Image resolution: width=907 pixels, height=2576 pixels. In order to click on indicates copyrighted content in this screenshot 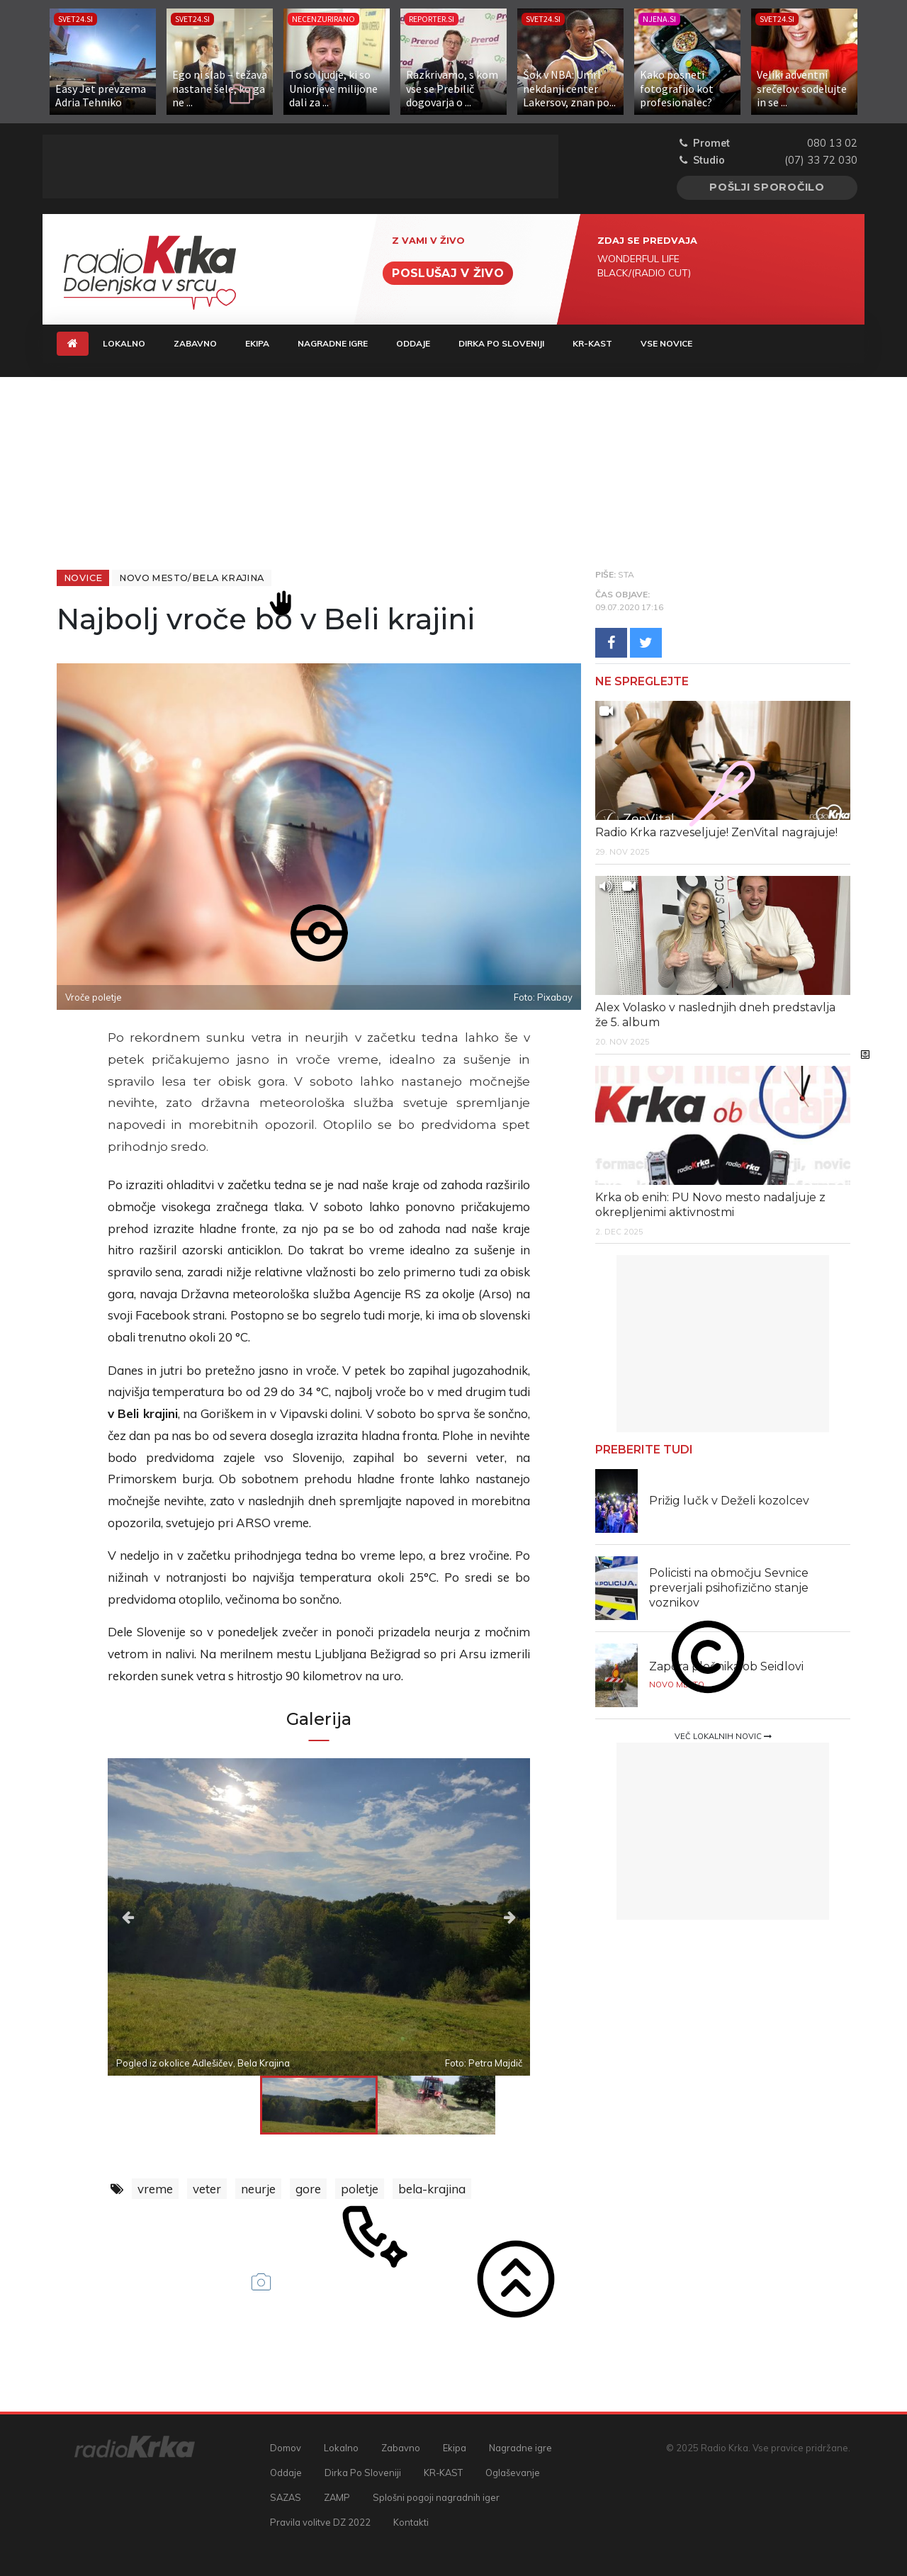, I will do `click(708, 1657)`.